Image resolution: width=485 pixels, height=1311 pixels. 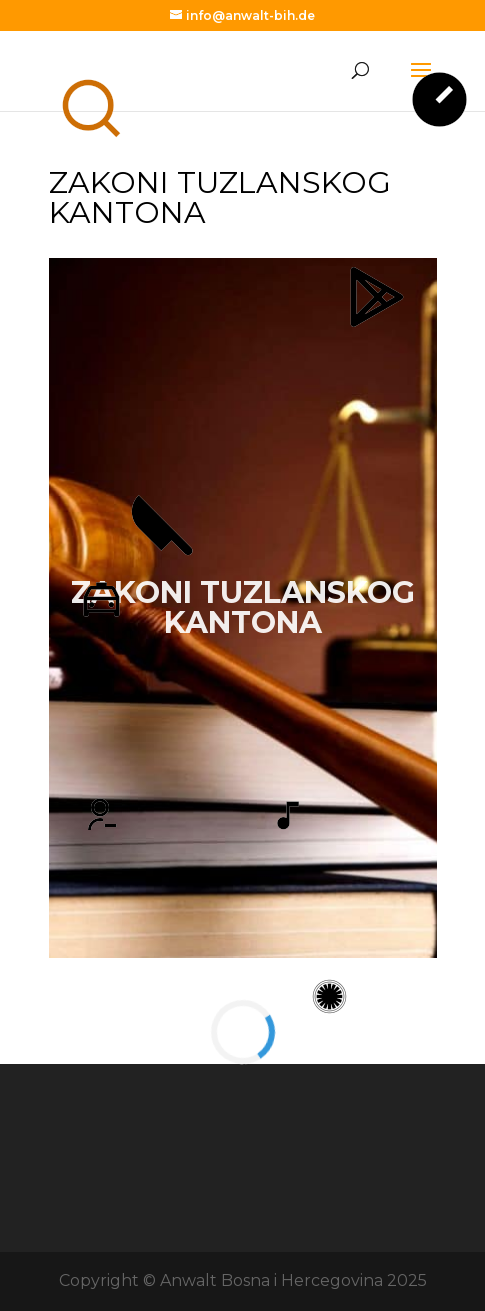 What do you see at coordinates (91, 108) in the screenshot?
I see `search for content or items` at bounding box center [91, 108].